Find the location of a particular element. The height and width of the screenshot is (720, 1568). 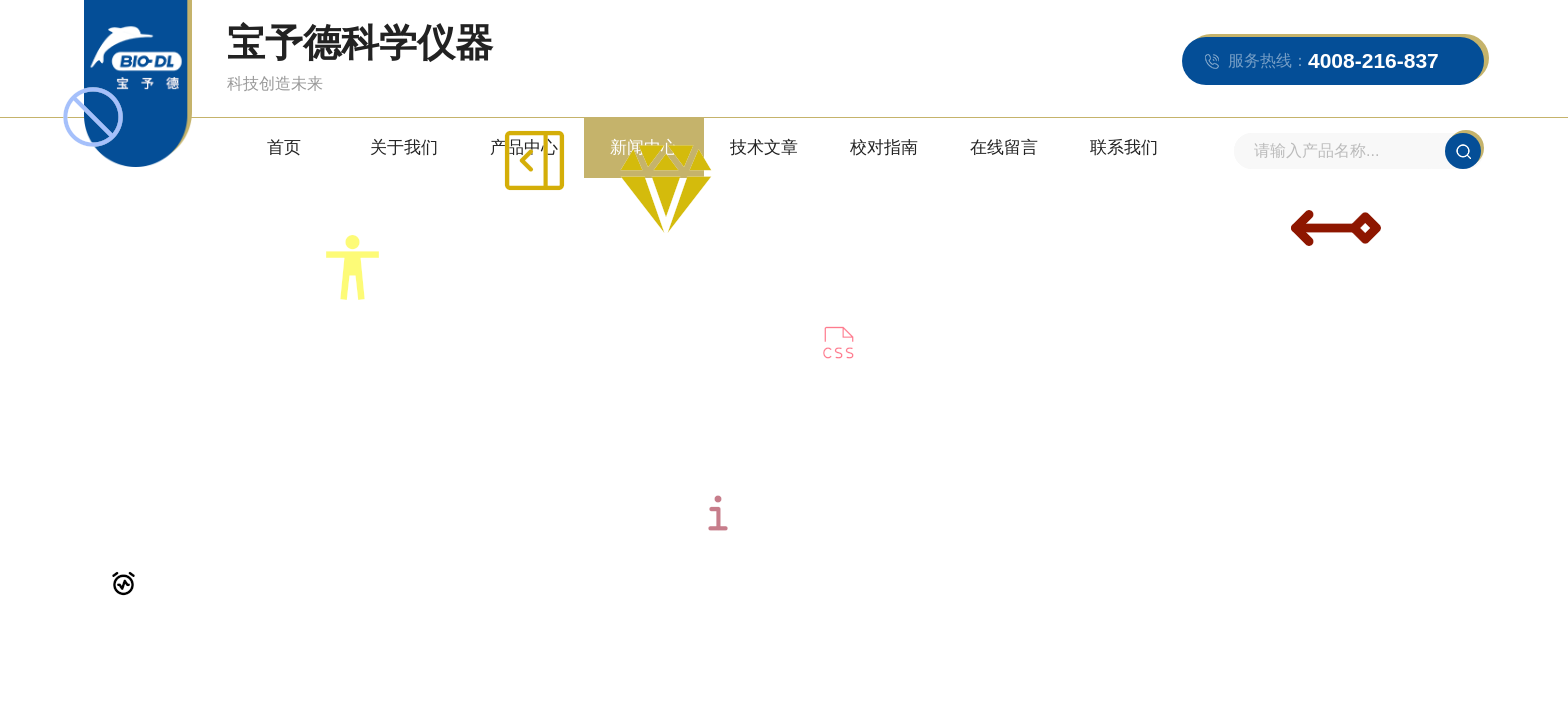

view or open a CSS stylesheet file is located at coordinates (839, 344).